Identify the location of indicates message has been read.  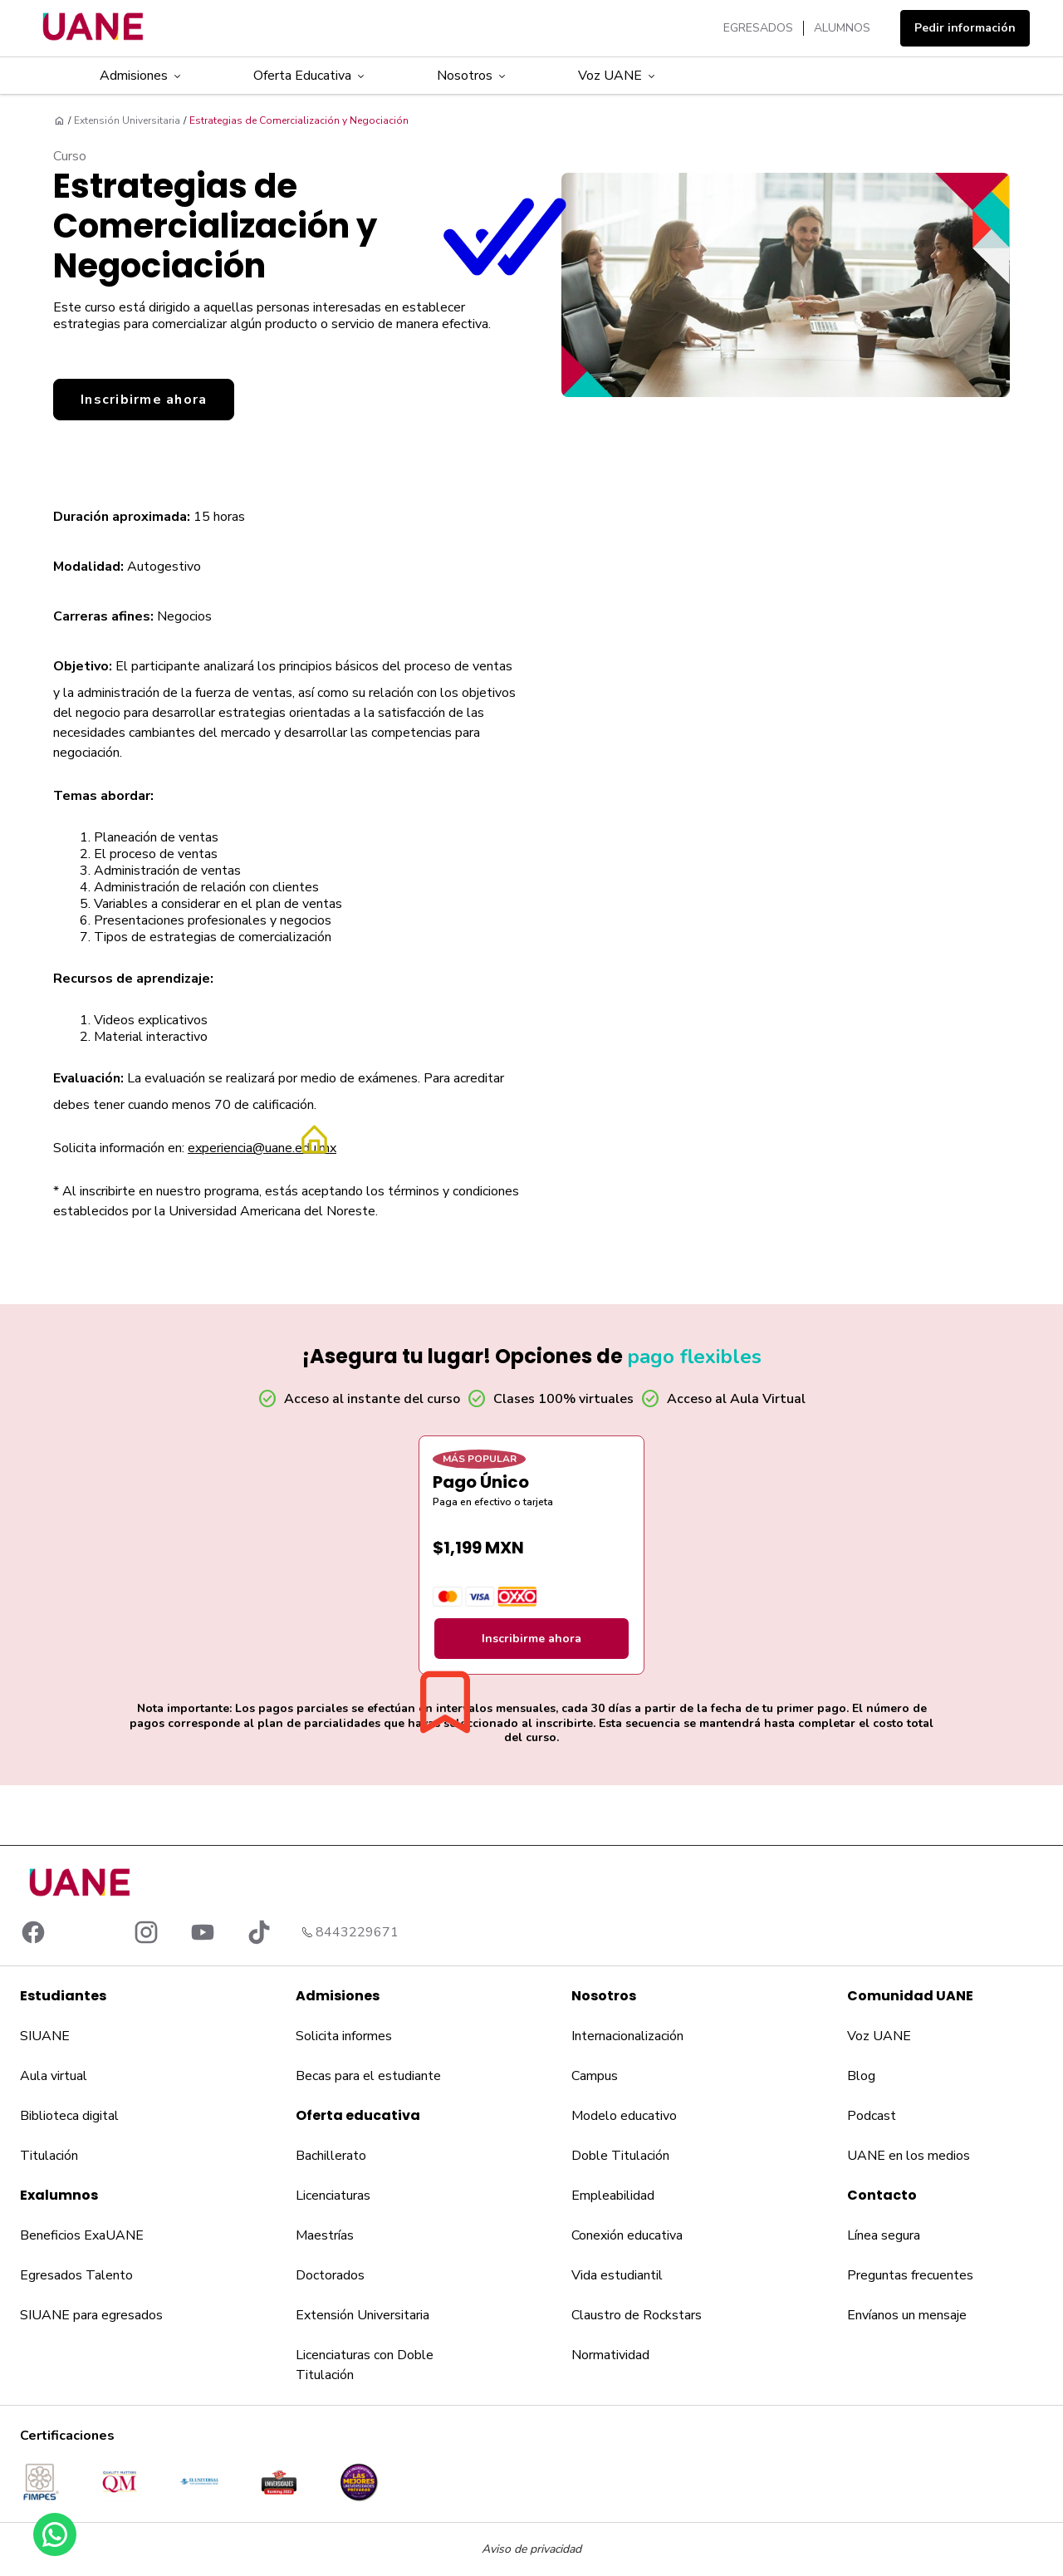
(502, 237).